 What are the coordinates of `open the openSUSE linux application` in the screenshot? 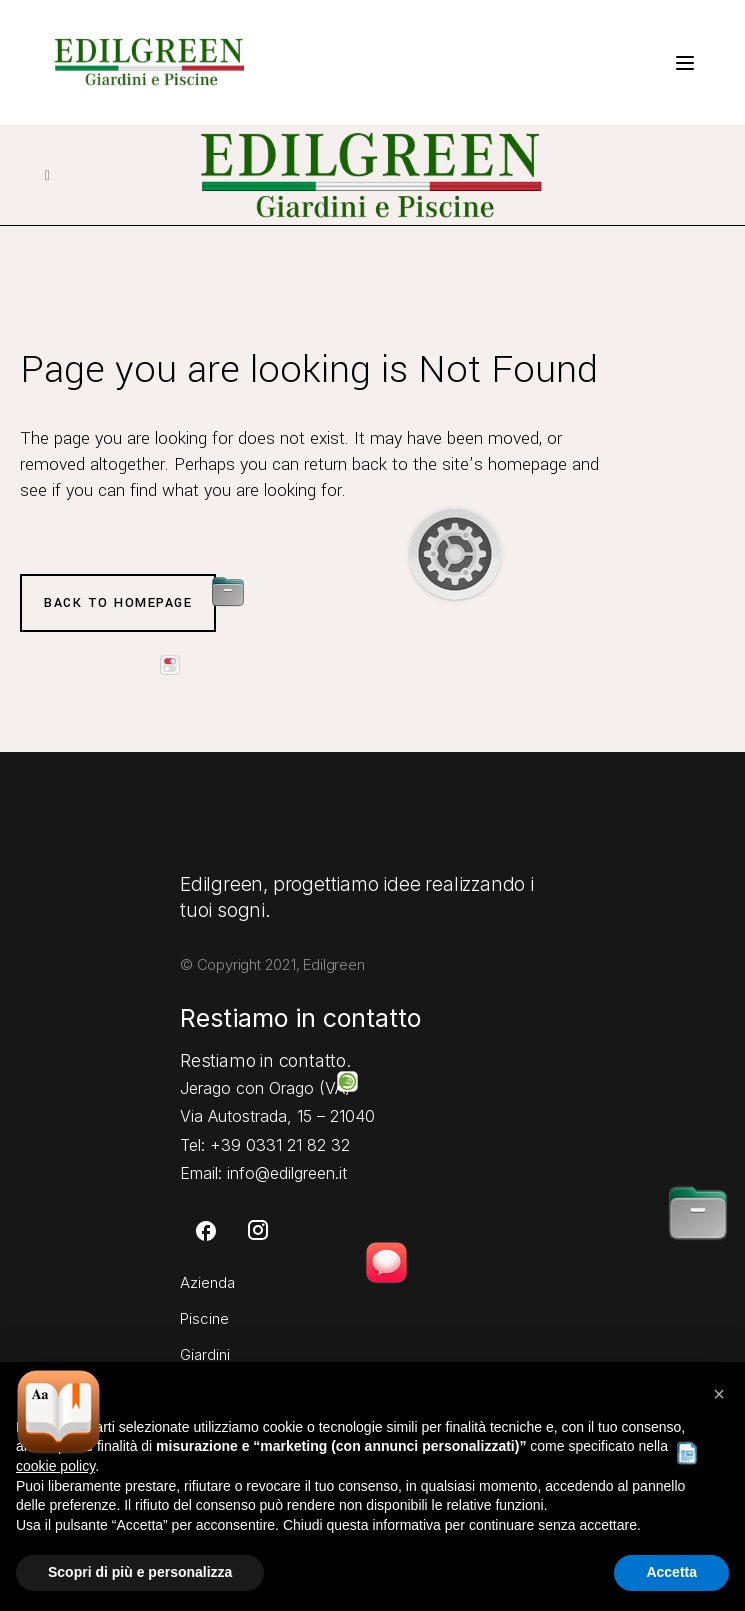 It's located at (347, 1081).